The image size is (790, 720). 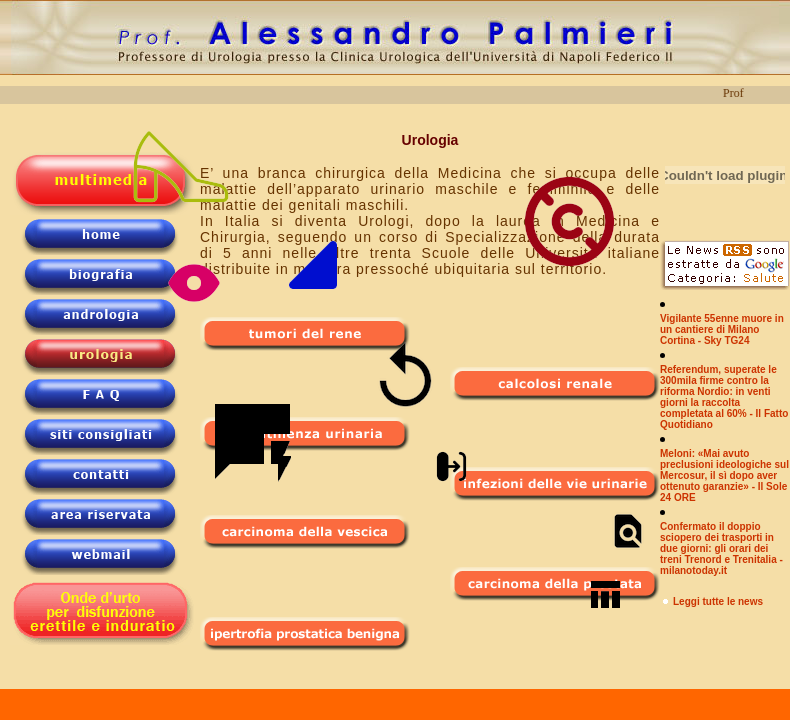 What do you see at coordinates (628, 531) in the screenshot?
I see `search within the current document` at bounding box center [628, 531].